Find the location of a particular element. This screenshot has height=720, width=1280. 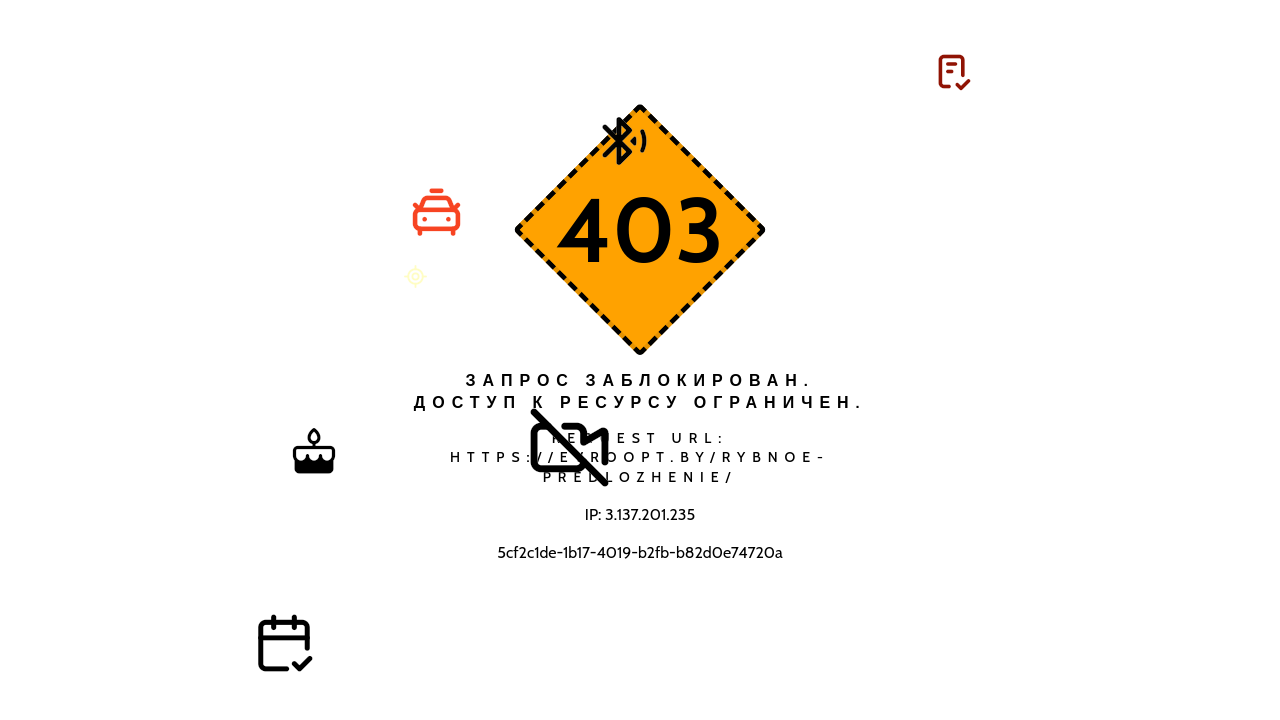

turn off camera or disable video is located at coordinates (569, 447).